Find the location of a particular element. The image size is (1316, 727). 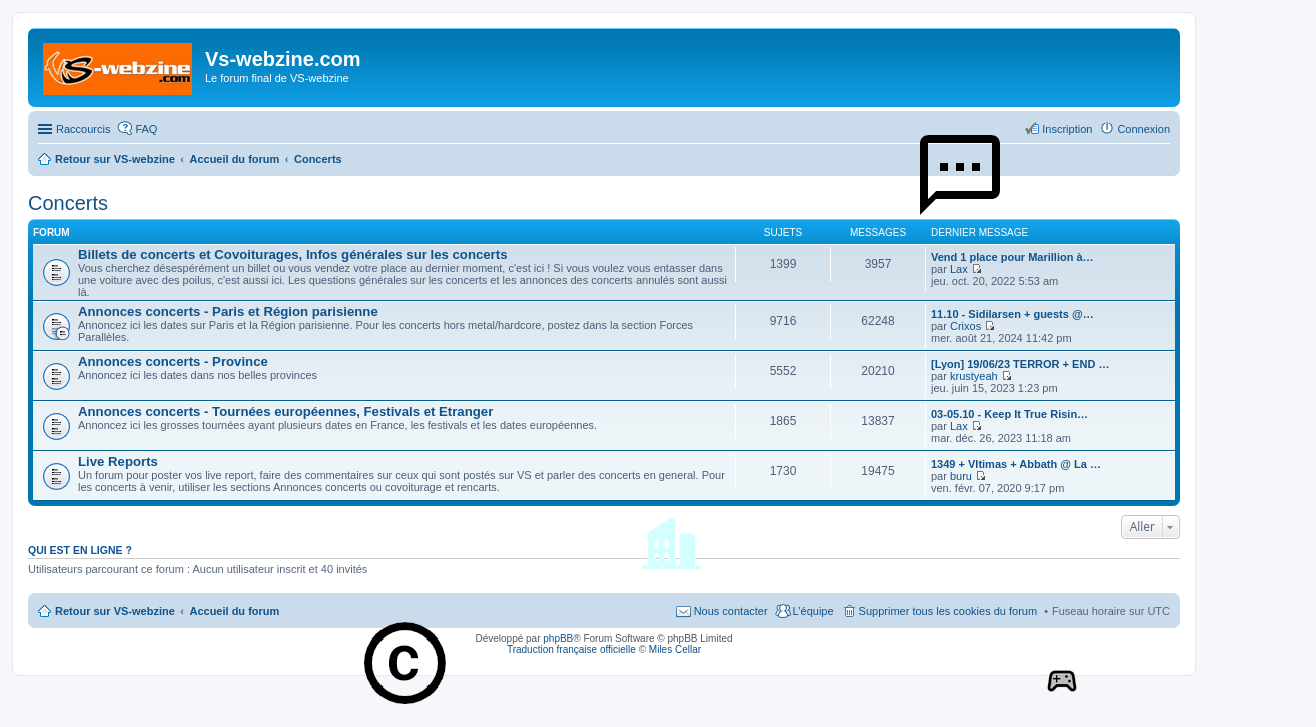

view copyright information is located at coordinates (405, 663).